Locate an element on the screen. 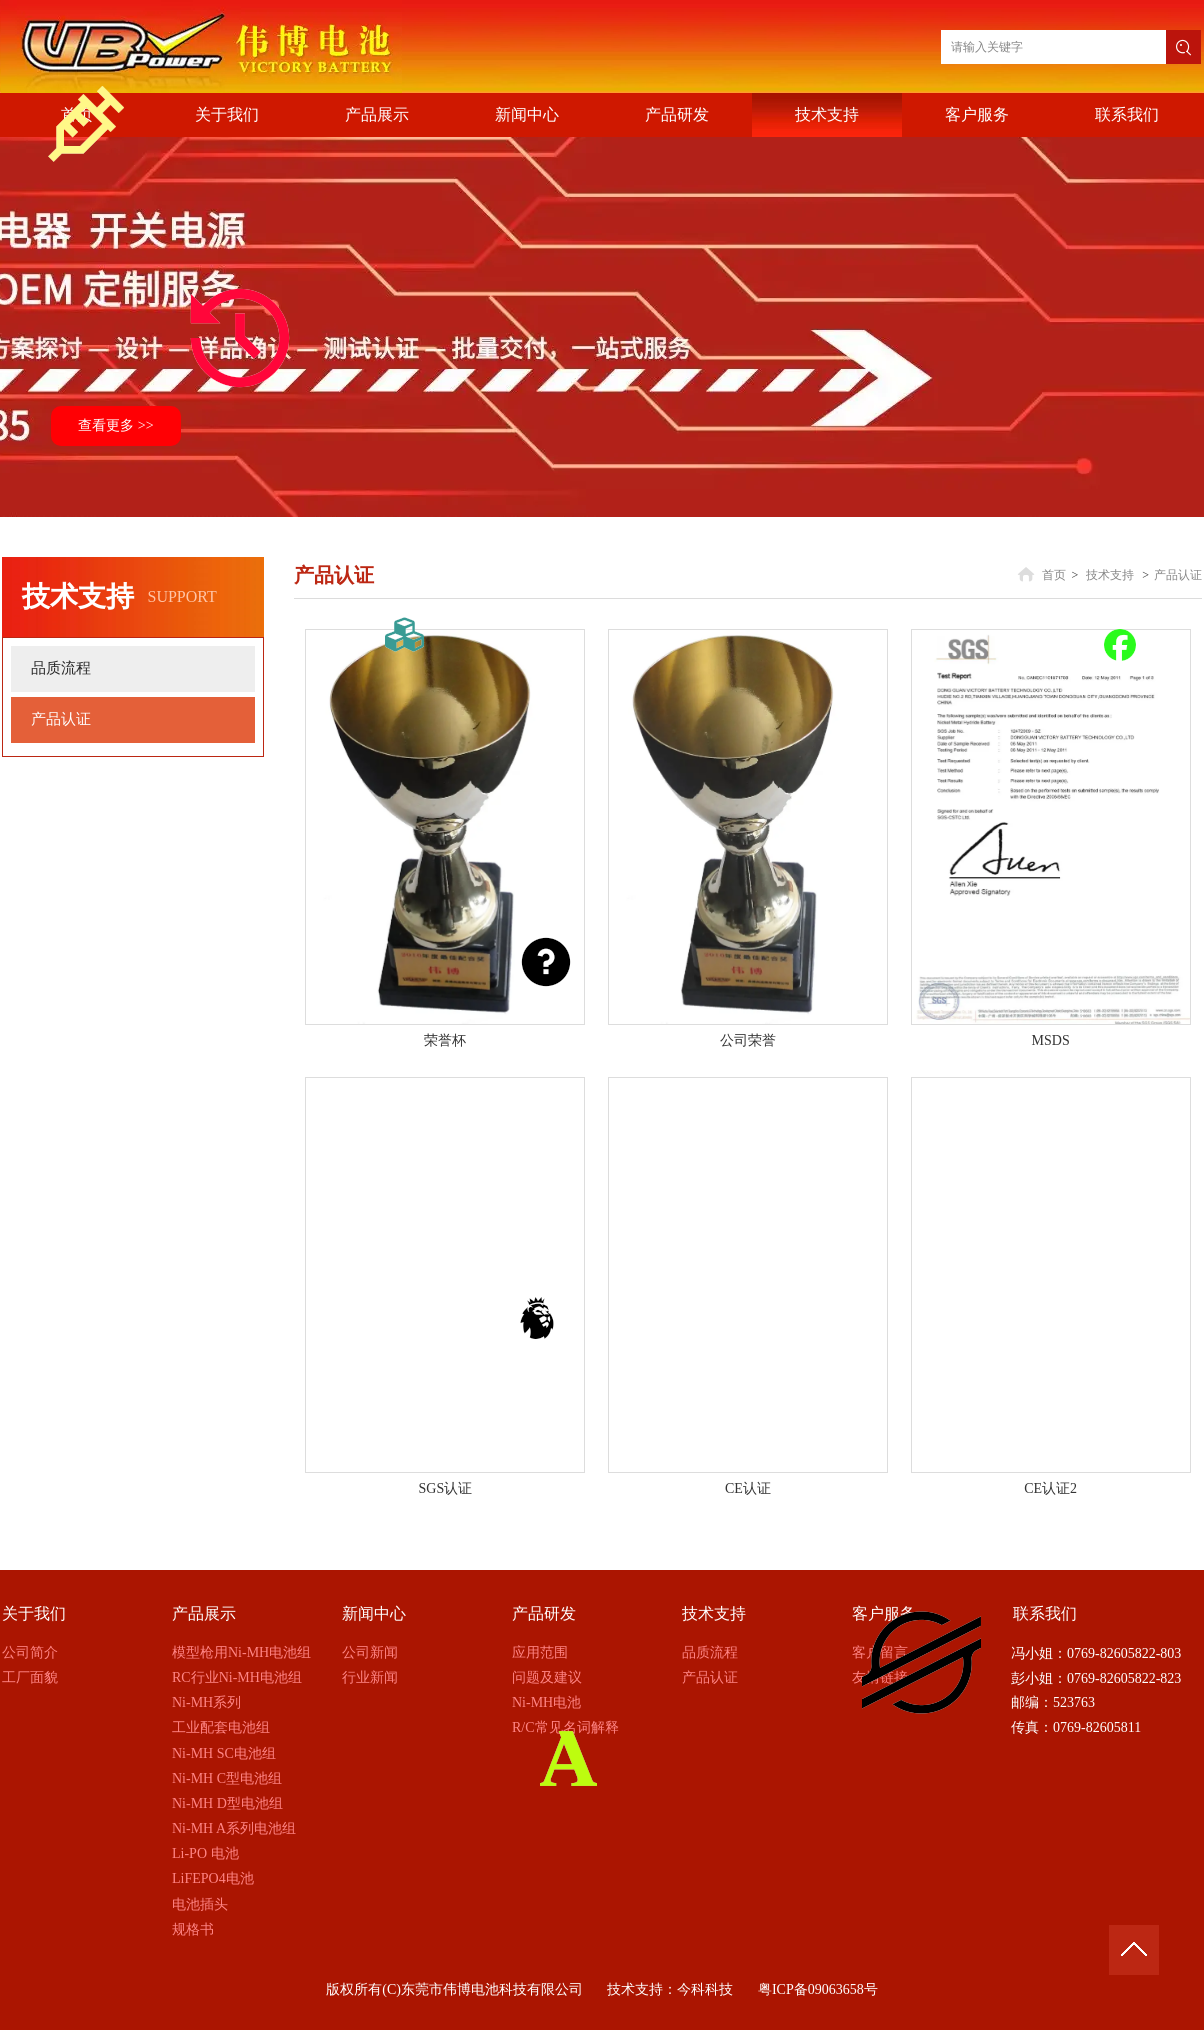 The image size is (1204, 2030). visit docs.rs documentation site is located at coordinates (404, 634).